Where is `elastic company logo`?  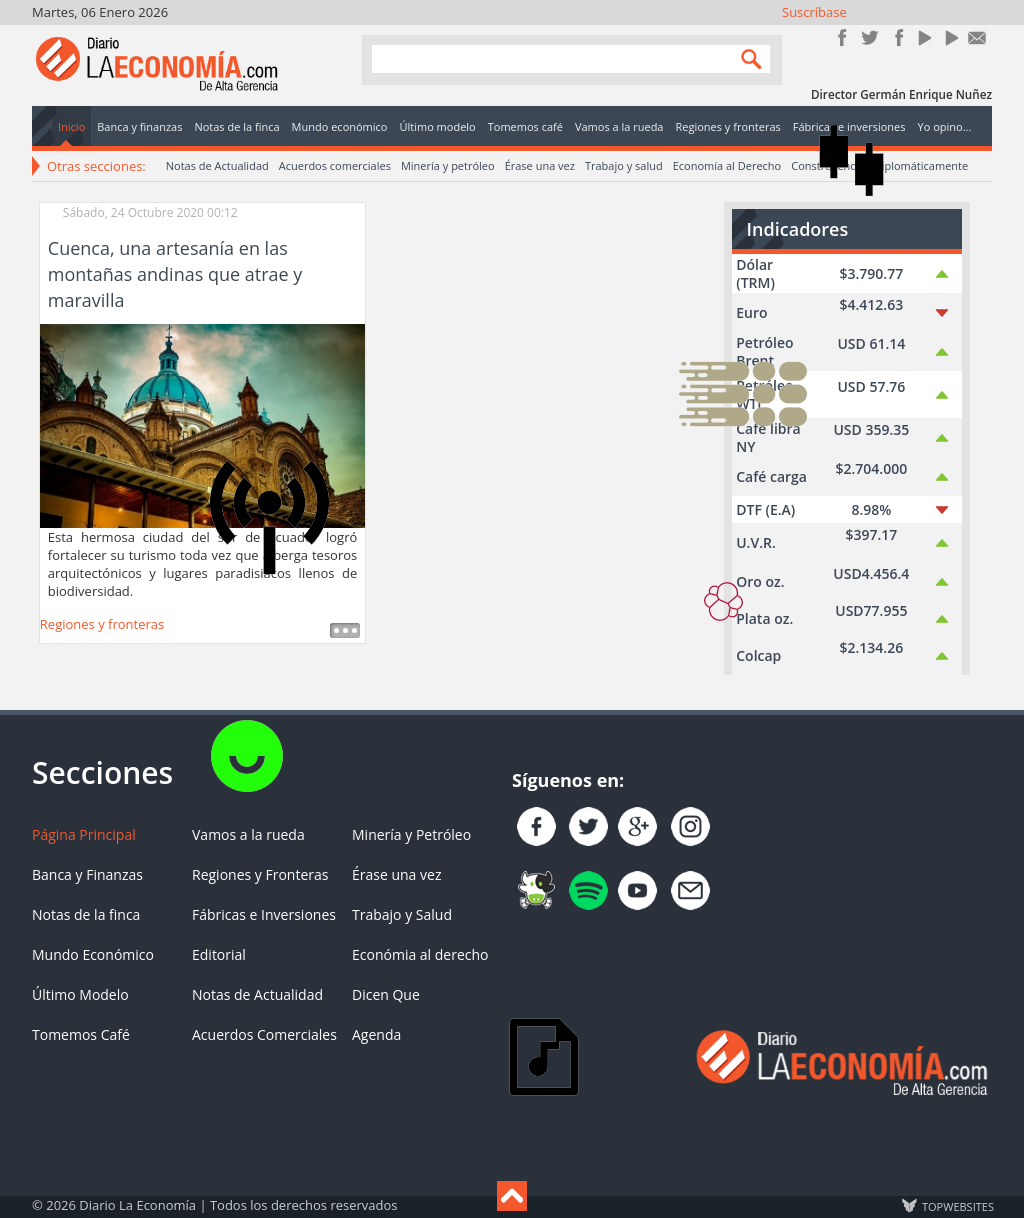
elastic company logo is located at coordinates (723, 601).